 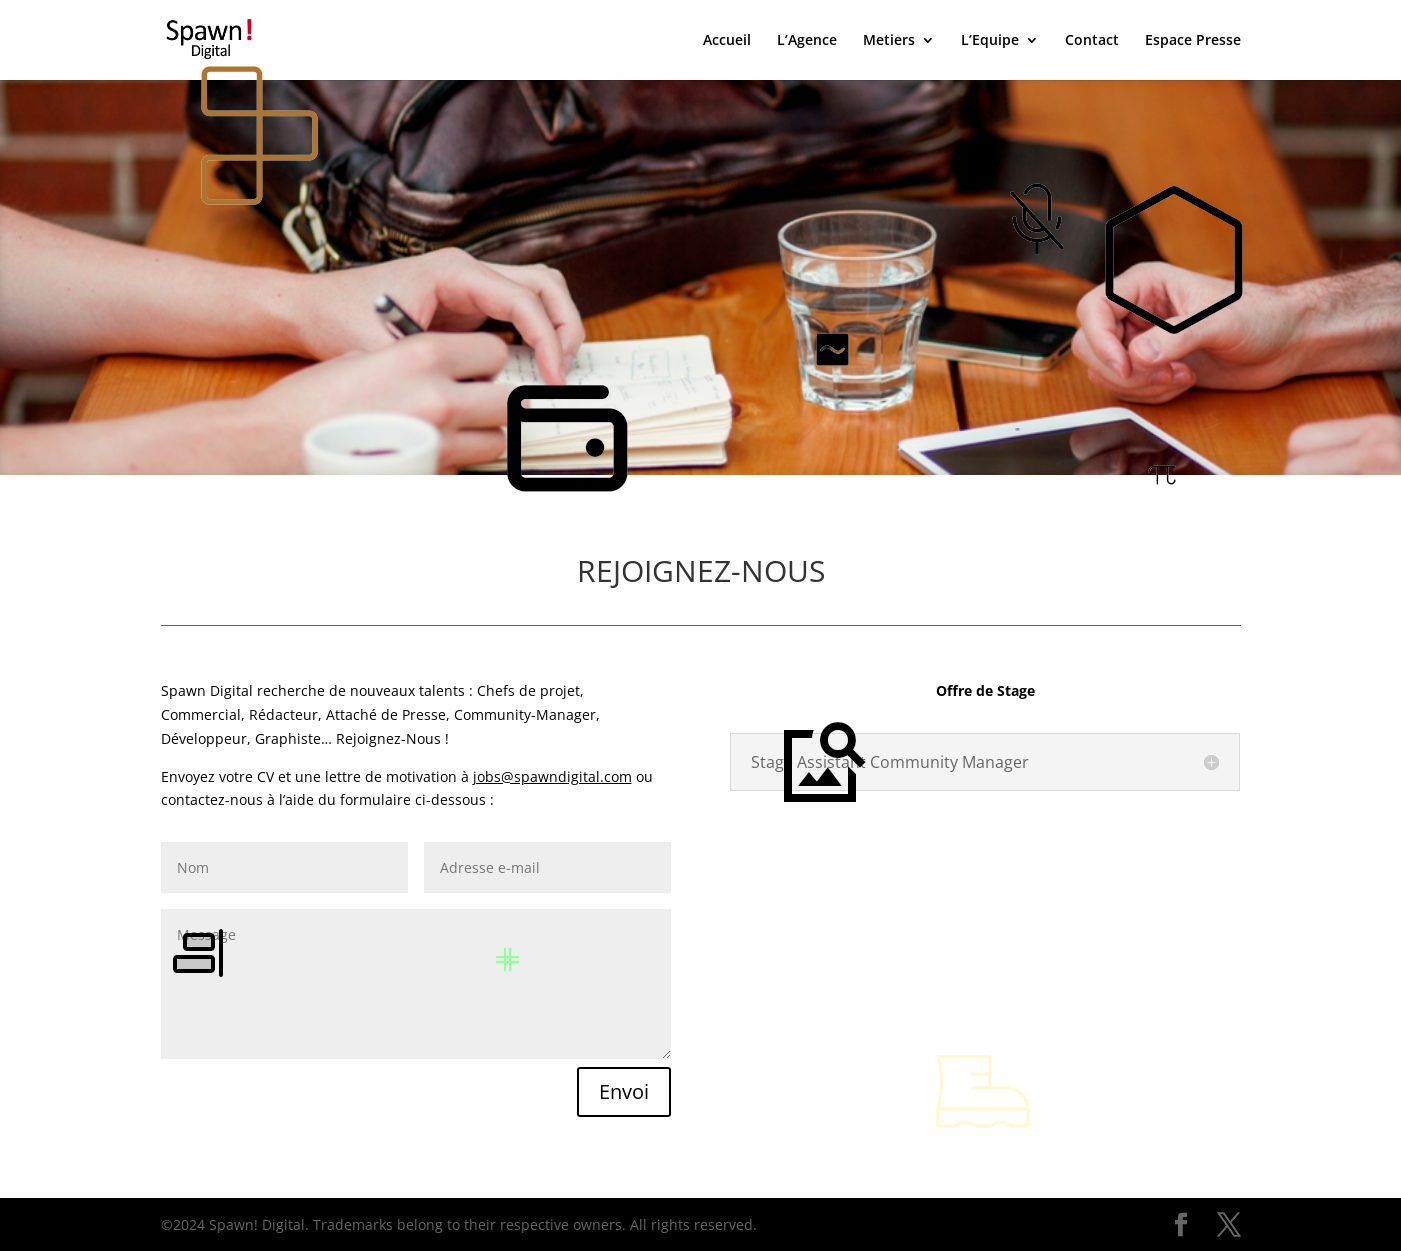 I want to click on access mathematical or scientific calculator functions, so click(x=1162, y=474).